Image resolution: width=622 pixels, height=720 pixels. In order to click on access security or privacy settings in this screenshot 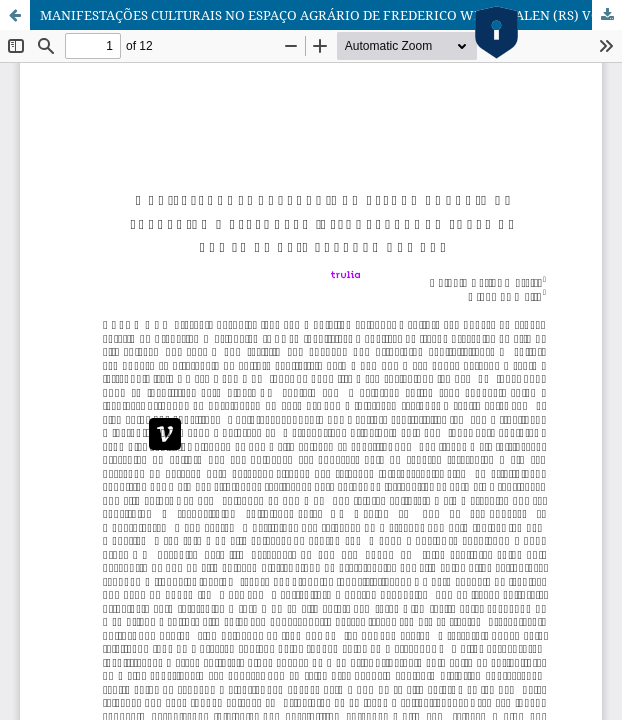, I will do `click(496, 32)`.